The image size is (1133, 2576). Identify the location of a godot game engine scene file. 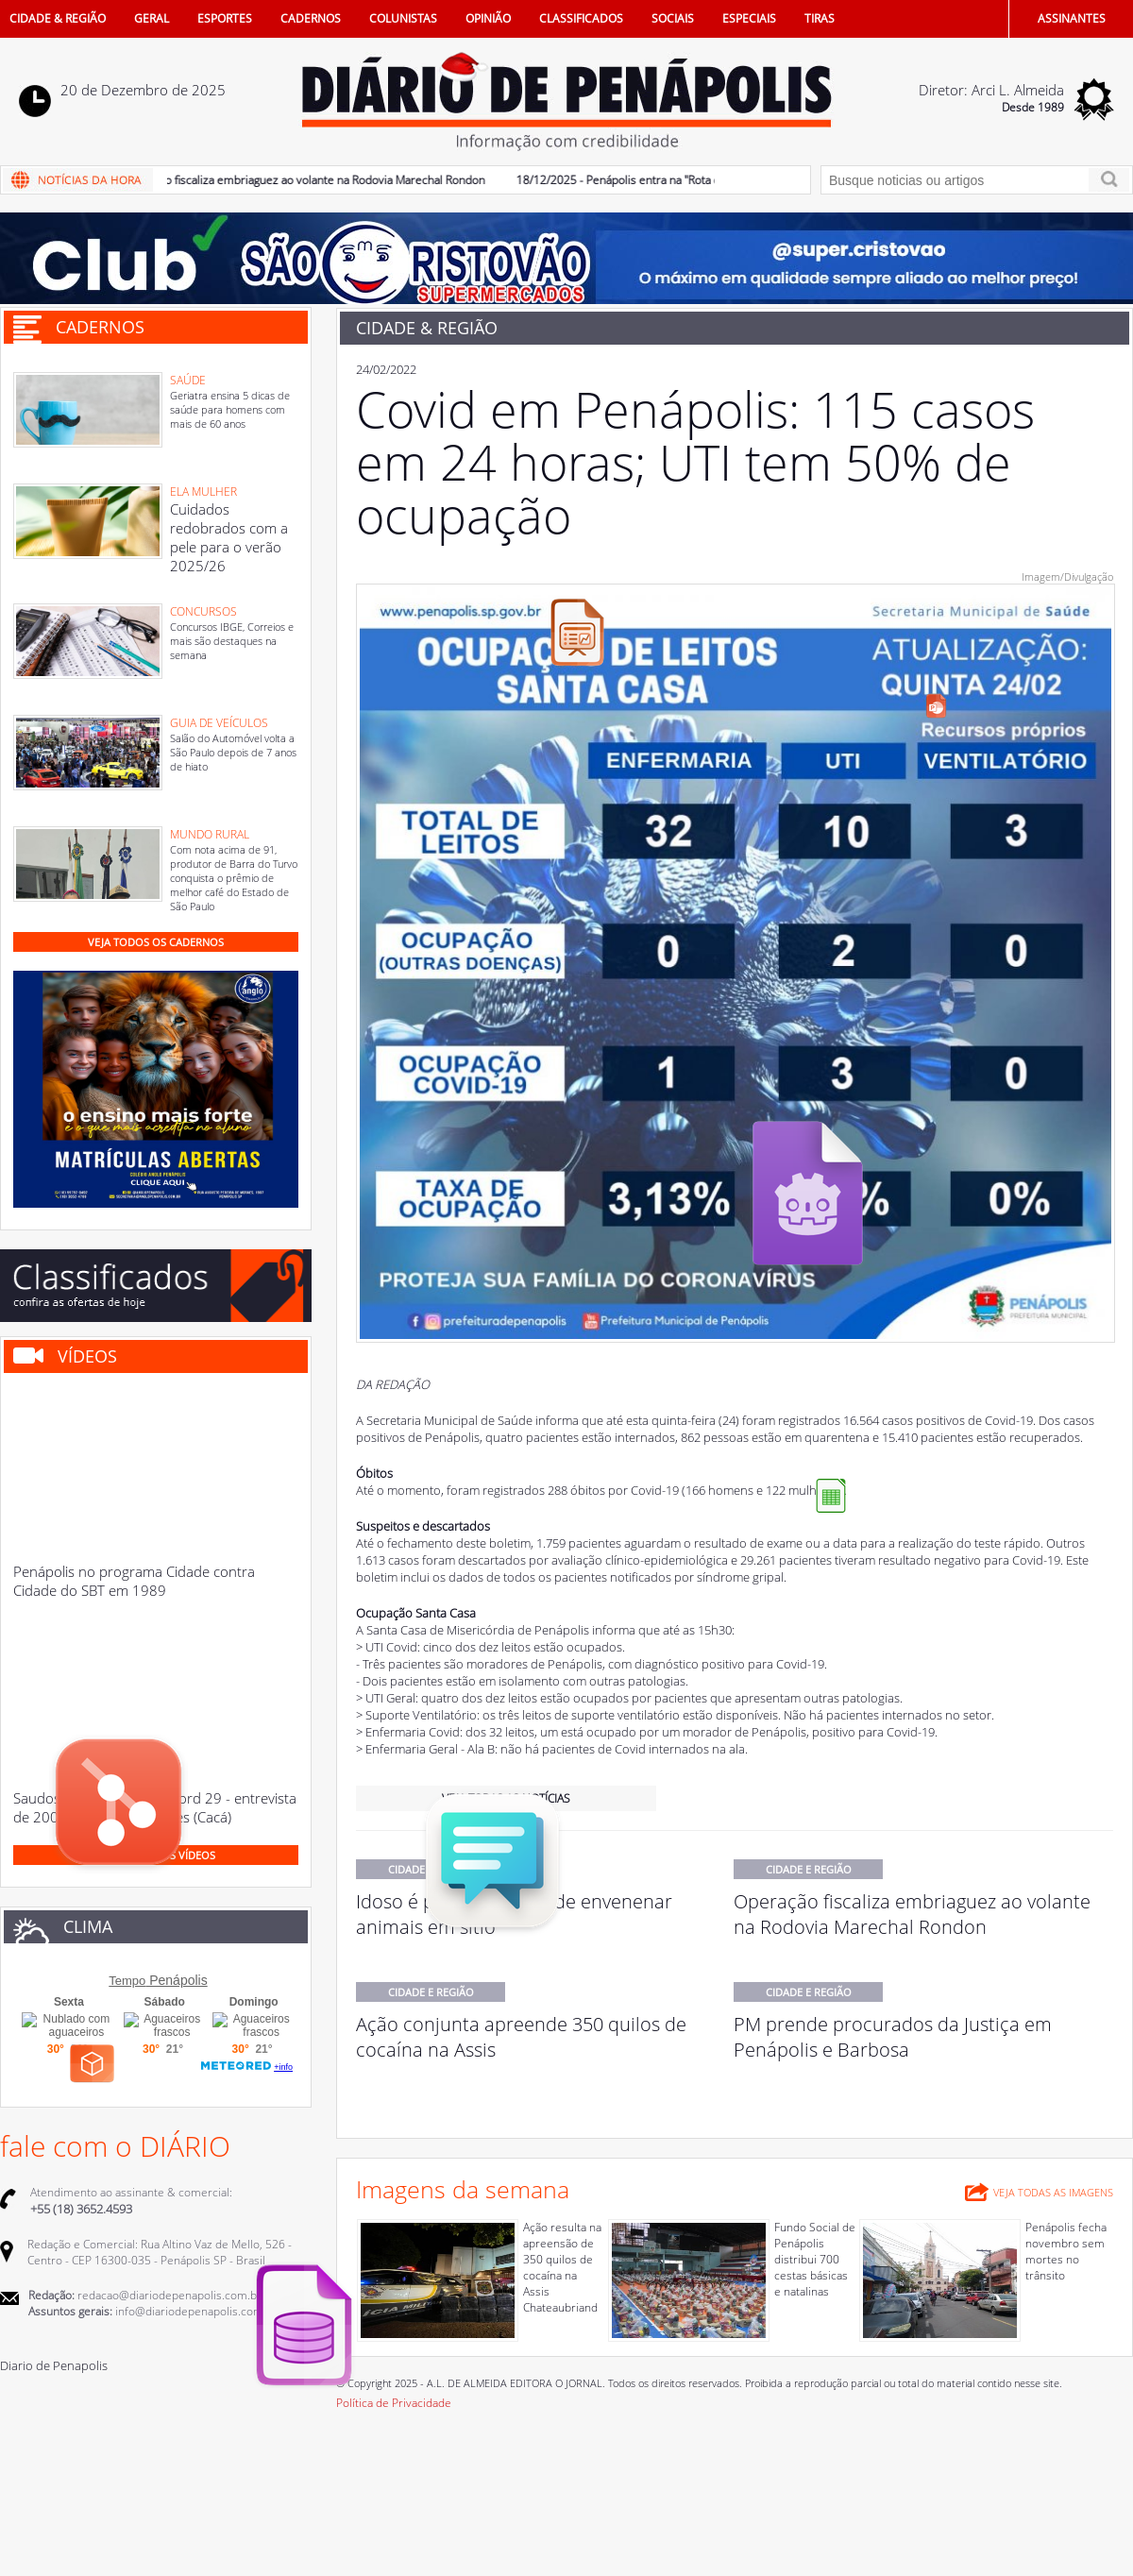
(807, 1195).